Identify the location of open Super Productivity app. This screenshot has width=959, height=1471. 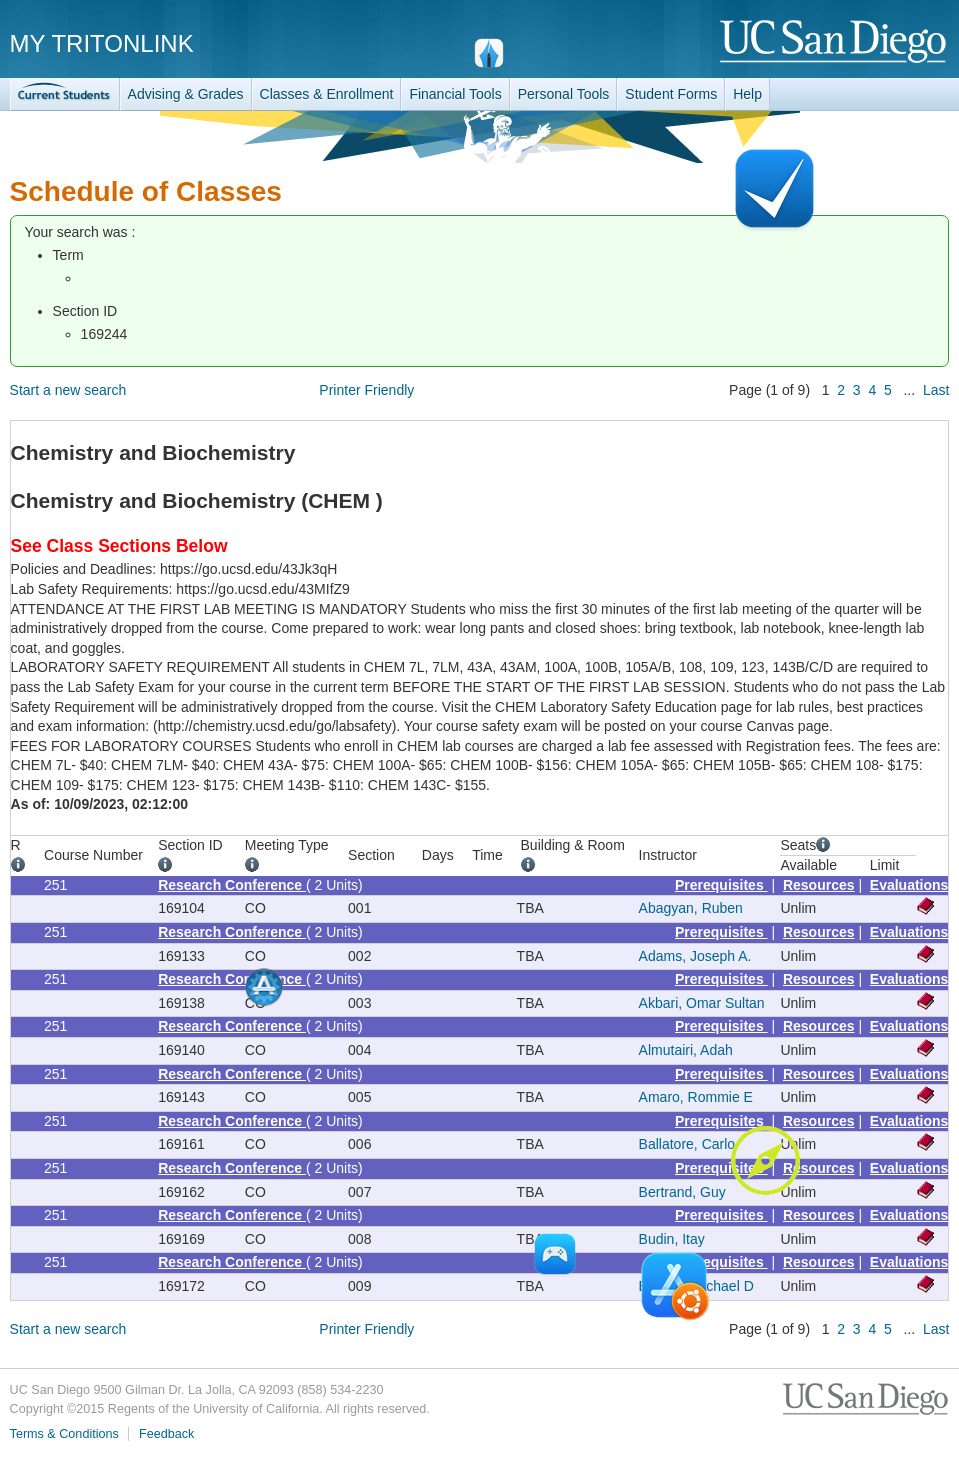
(774, 188).